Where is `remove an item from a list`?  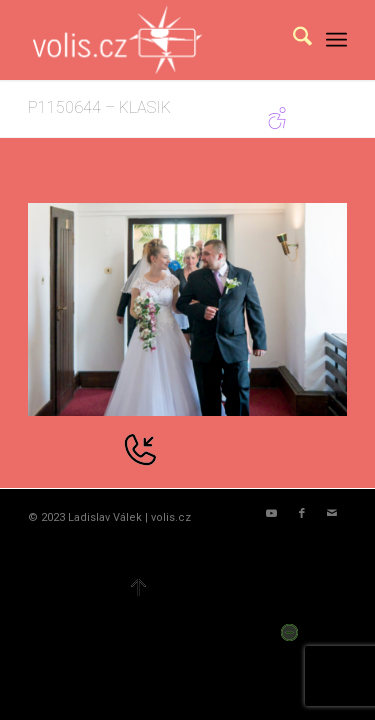 remove an item from a list is located at coordinates (289, 632).